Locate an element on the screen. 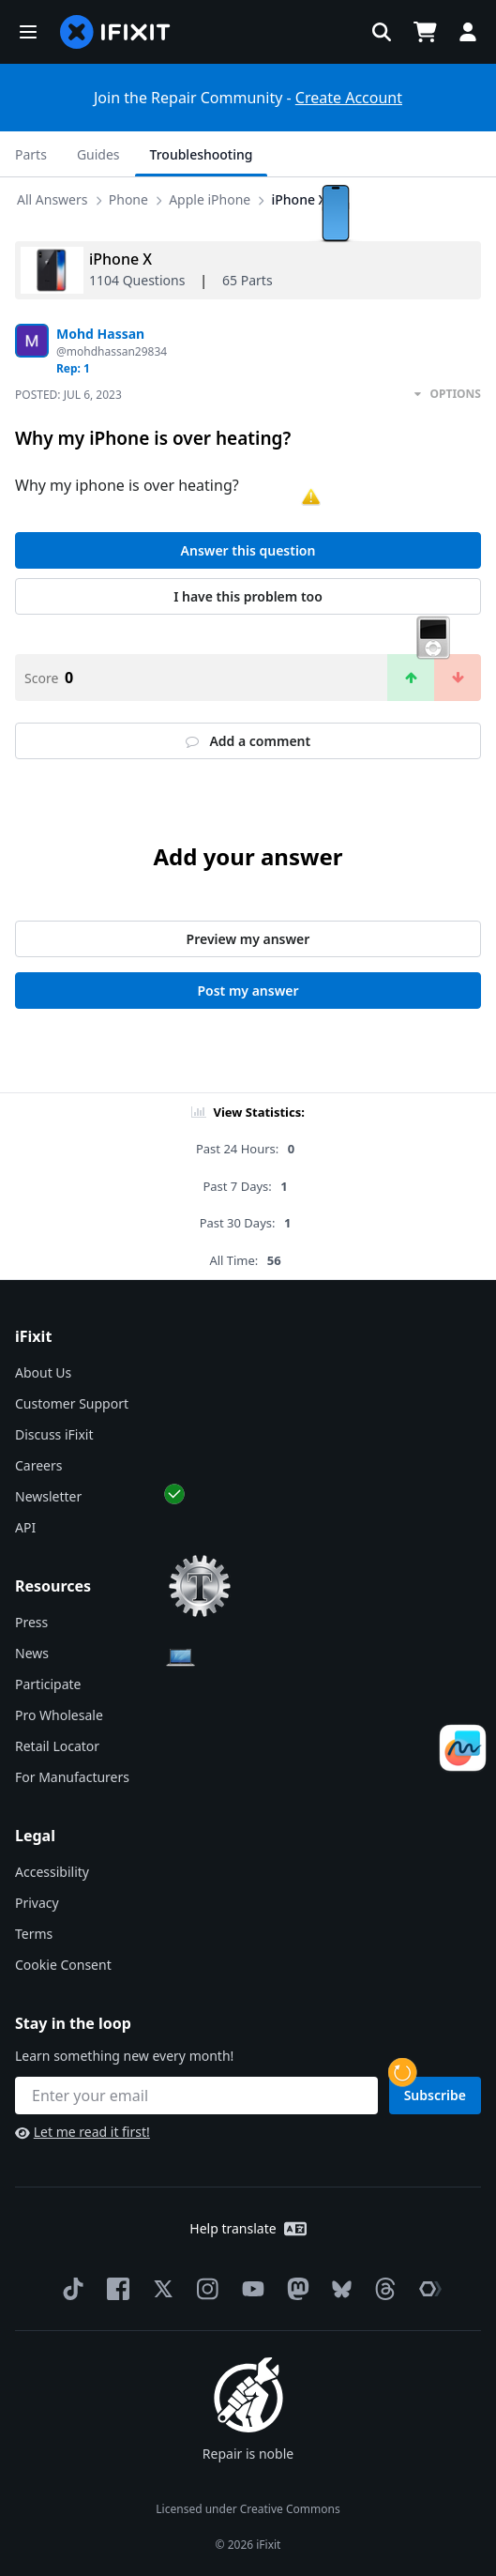  open the computer or my mac view in Finder is located at coordinates (180, 1654).